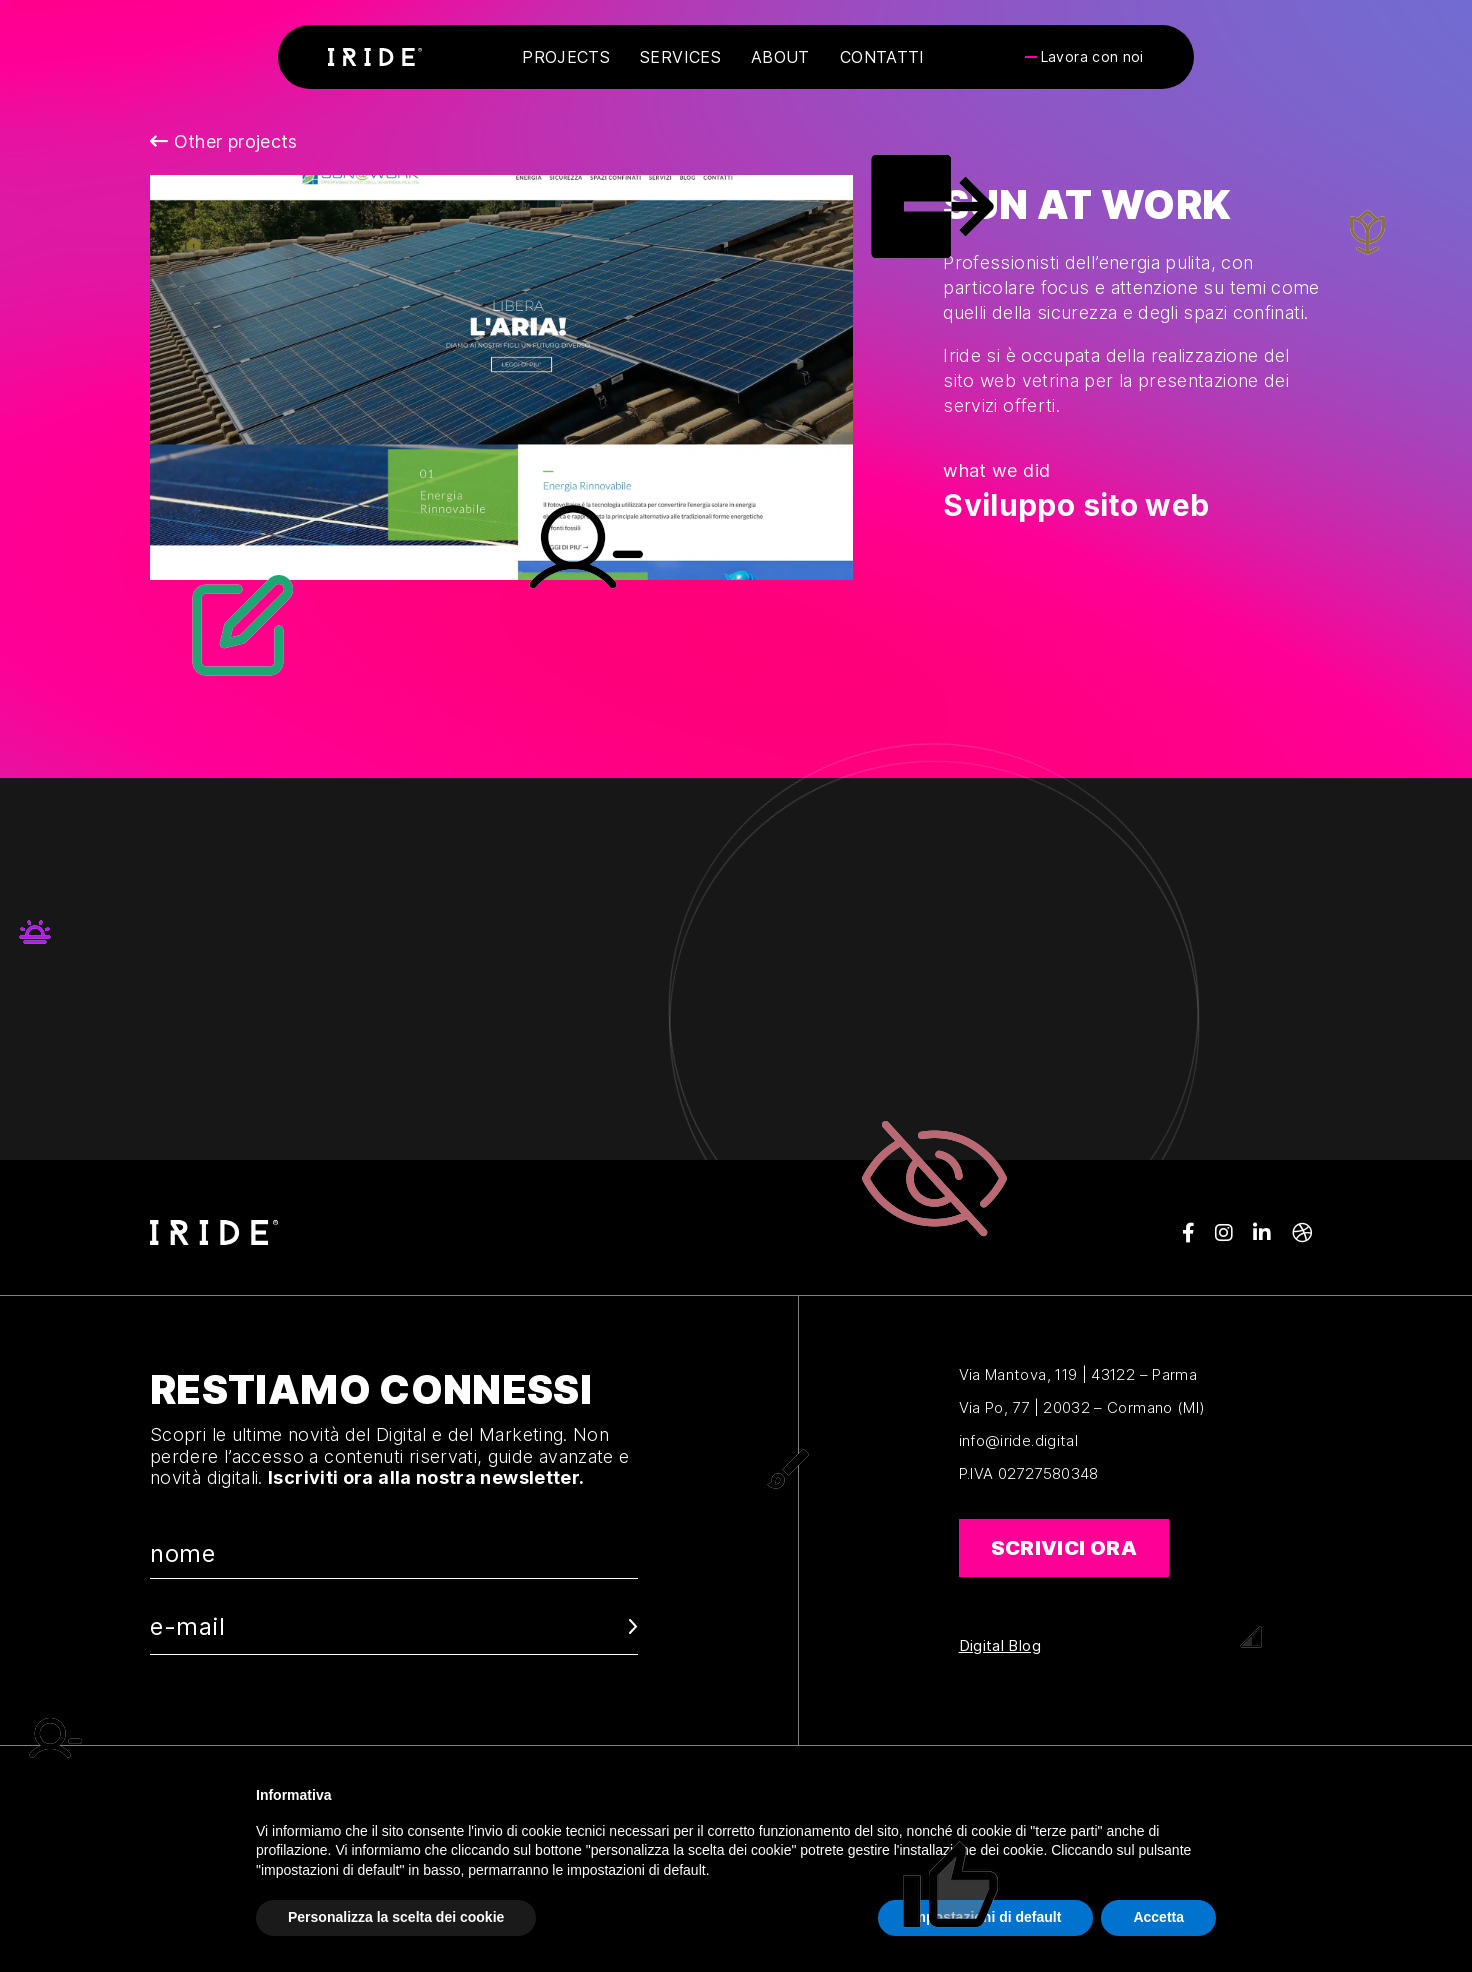 The image size is (1472, 1972). I want to click on indicates medium cellular signal strength, so click(1253, 1638).